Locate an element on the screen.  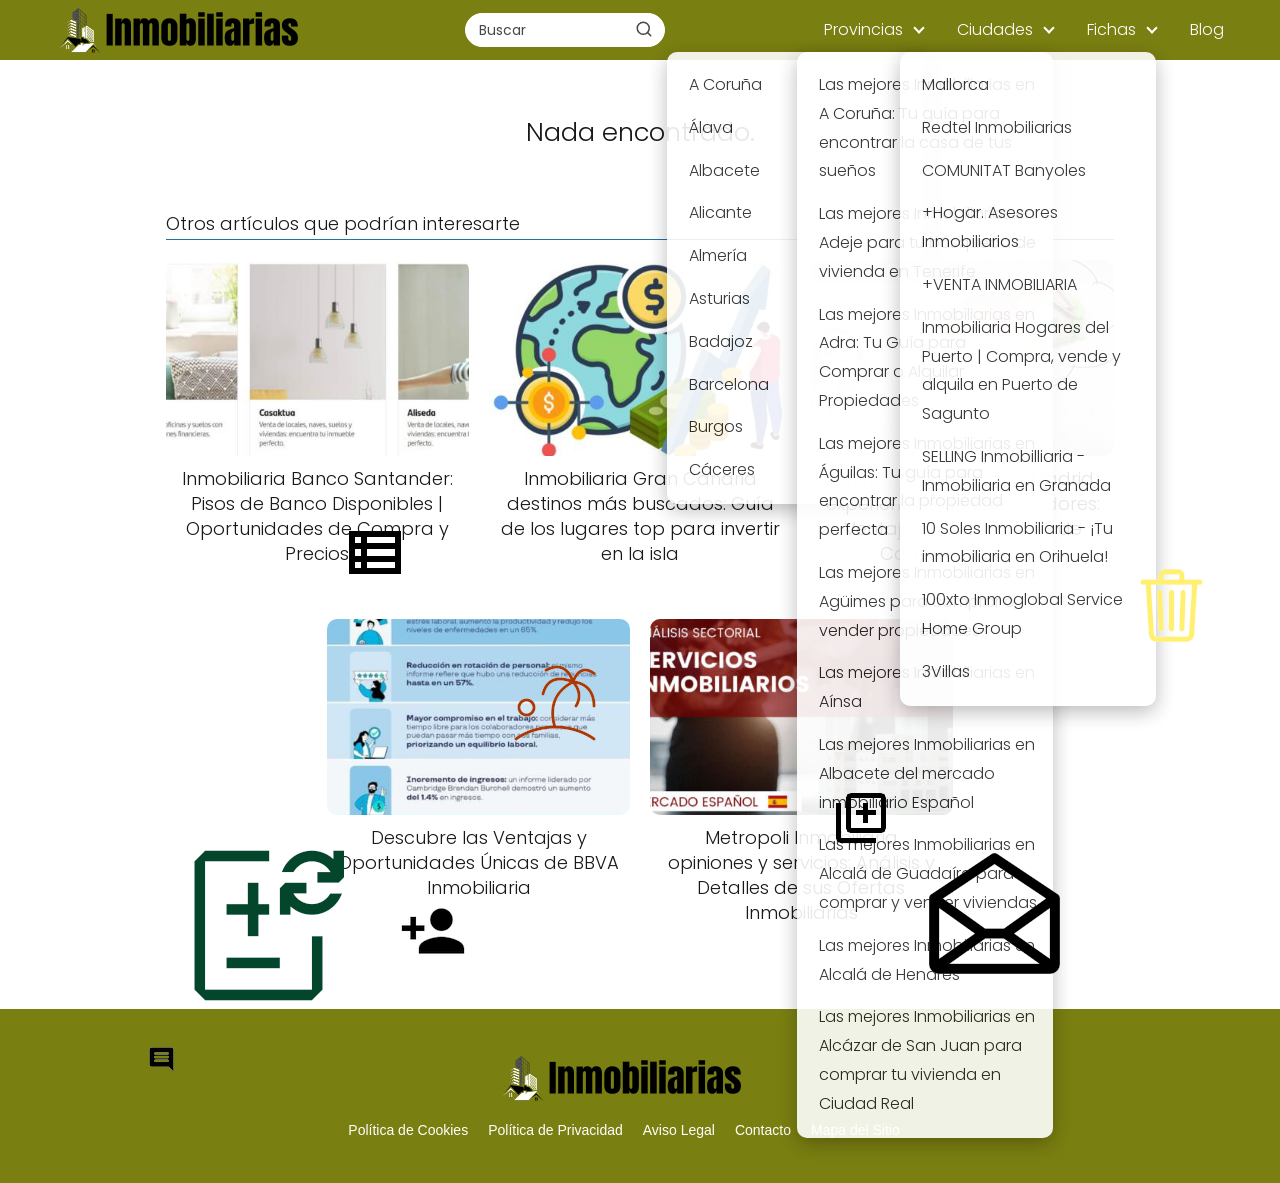
delete this item is located at coordinates (1171, 605).